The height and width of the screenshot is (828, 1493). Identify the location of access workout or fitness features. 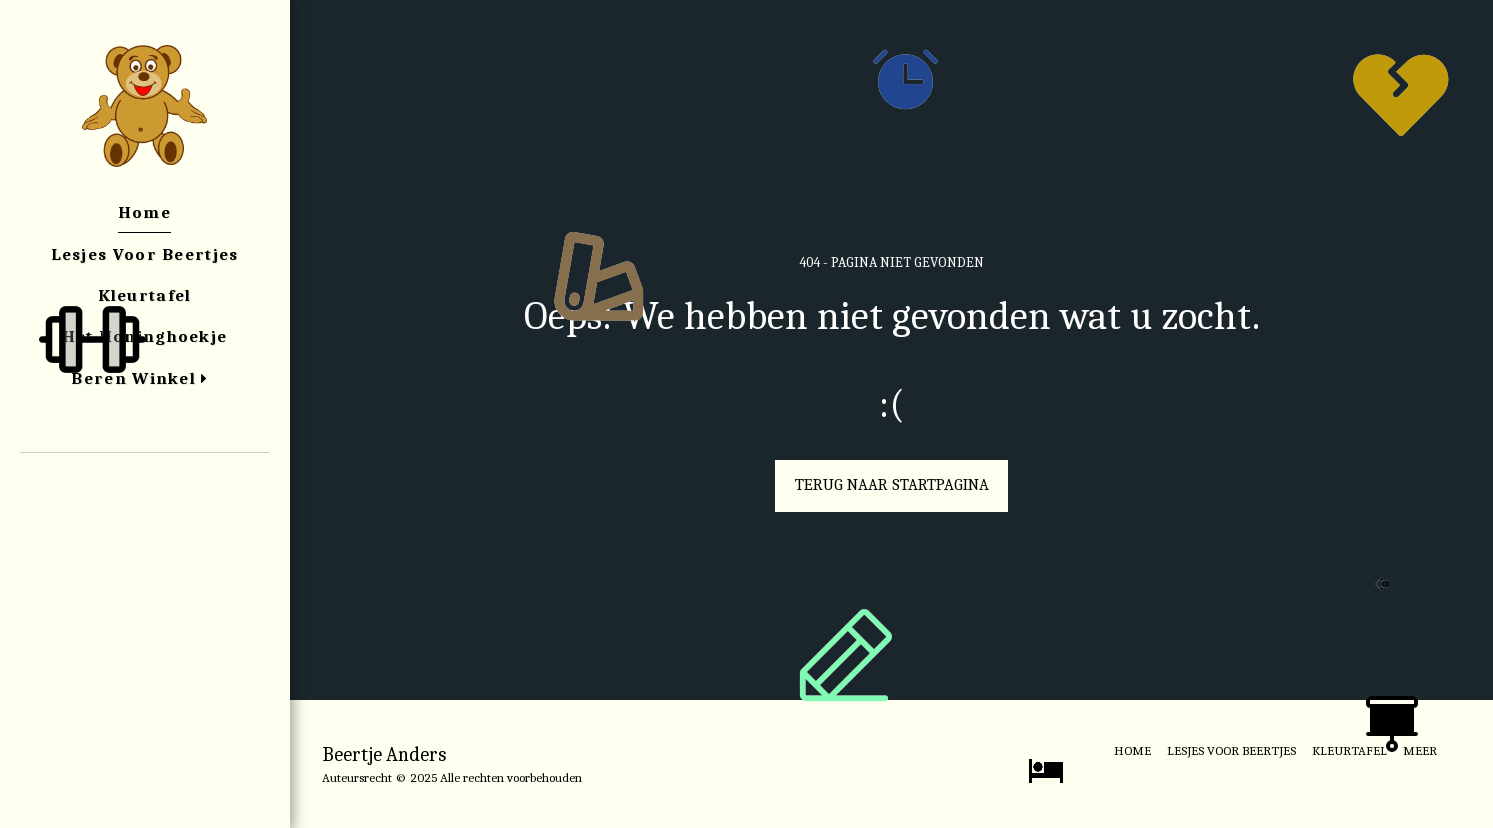
(92, 339).